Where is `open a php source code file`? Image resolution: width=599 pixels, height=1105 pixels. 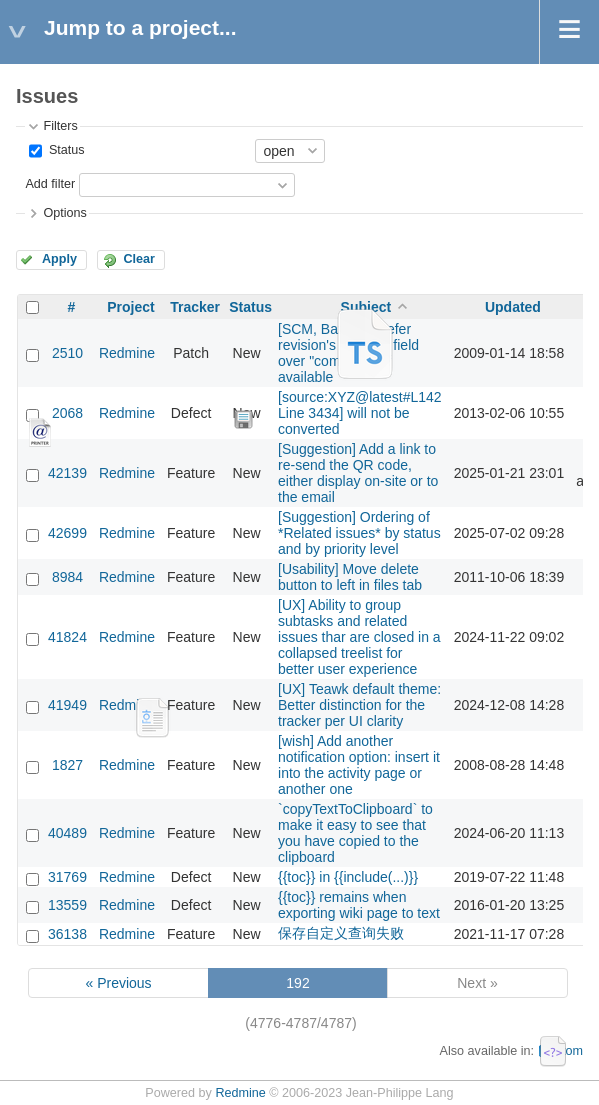
open a php source code file is located at coordinates (553, 1051).